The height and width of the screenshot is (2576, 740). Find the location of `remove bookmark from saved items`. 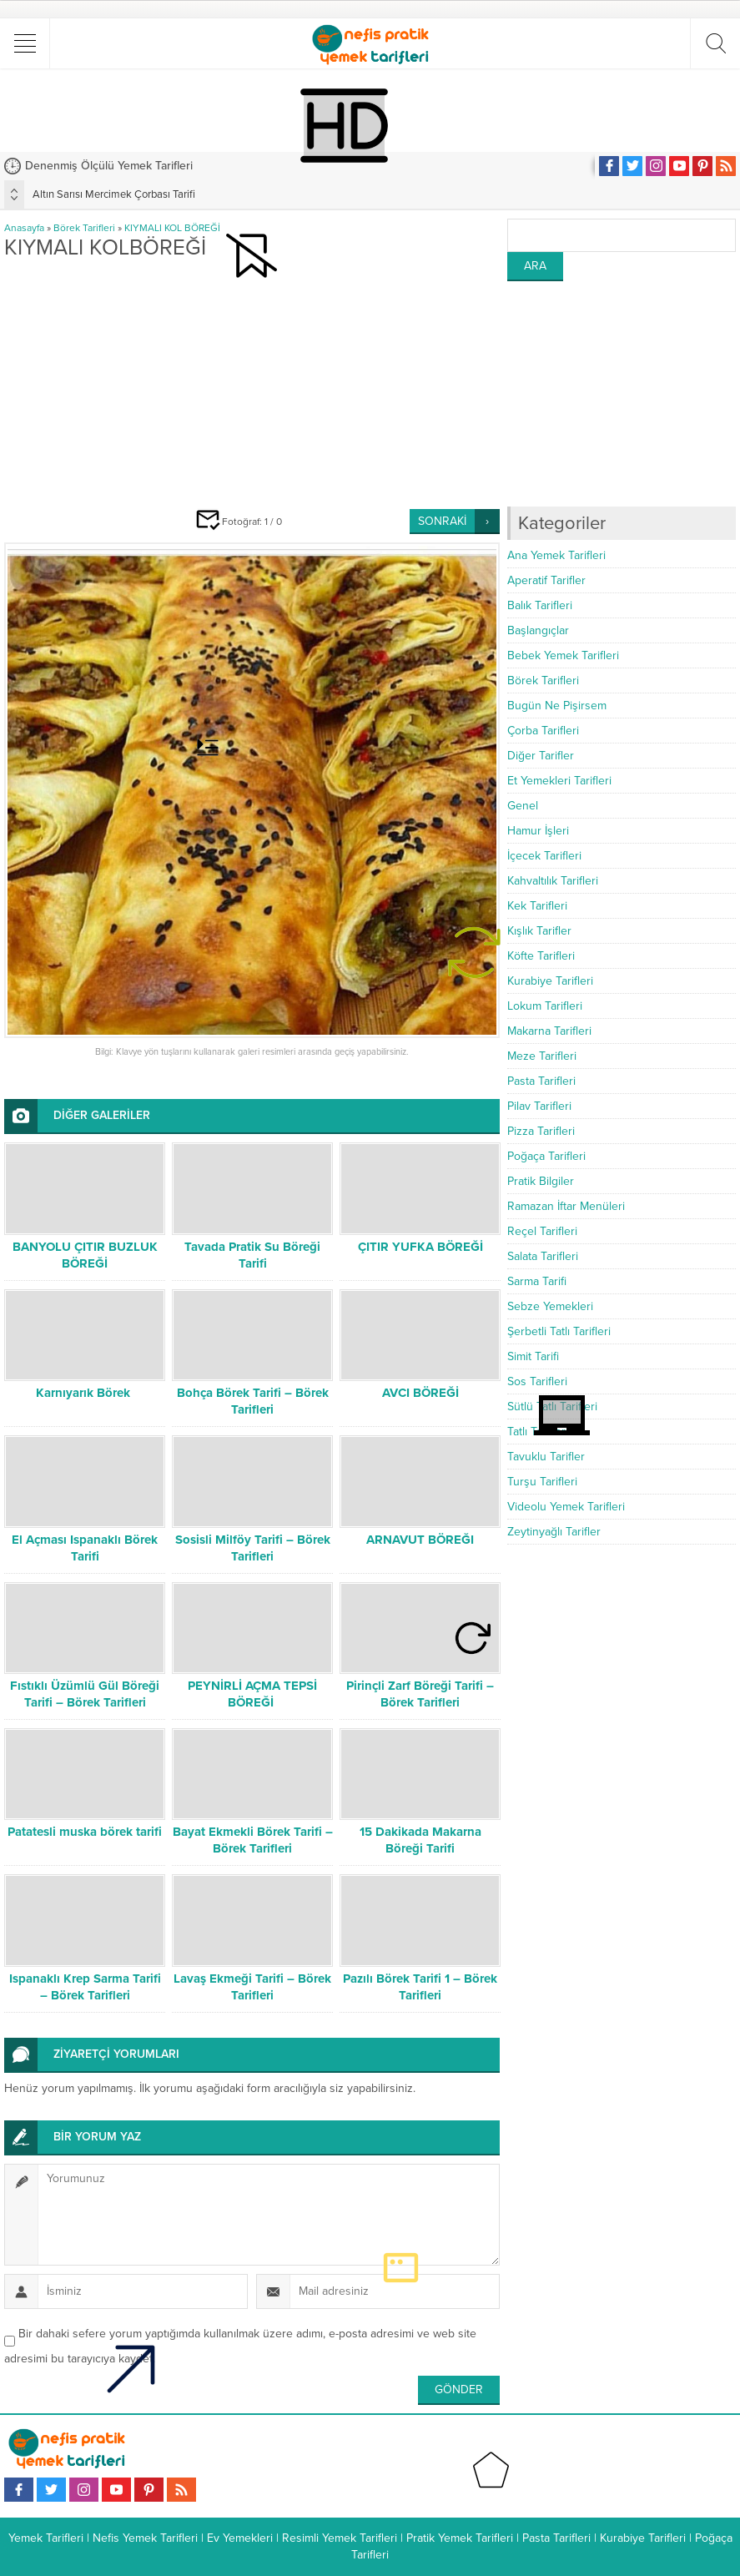

remove bookmark from saved items is located at coordinates (251, 255).